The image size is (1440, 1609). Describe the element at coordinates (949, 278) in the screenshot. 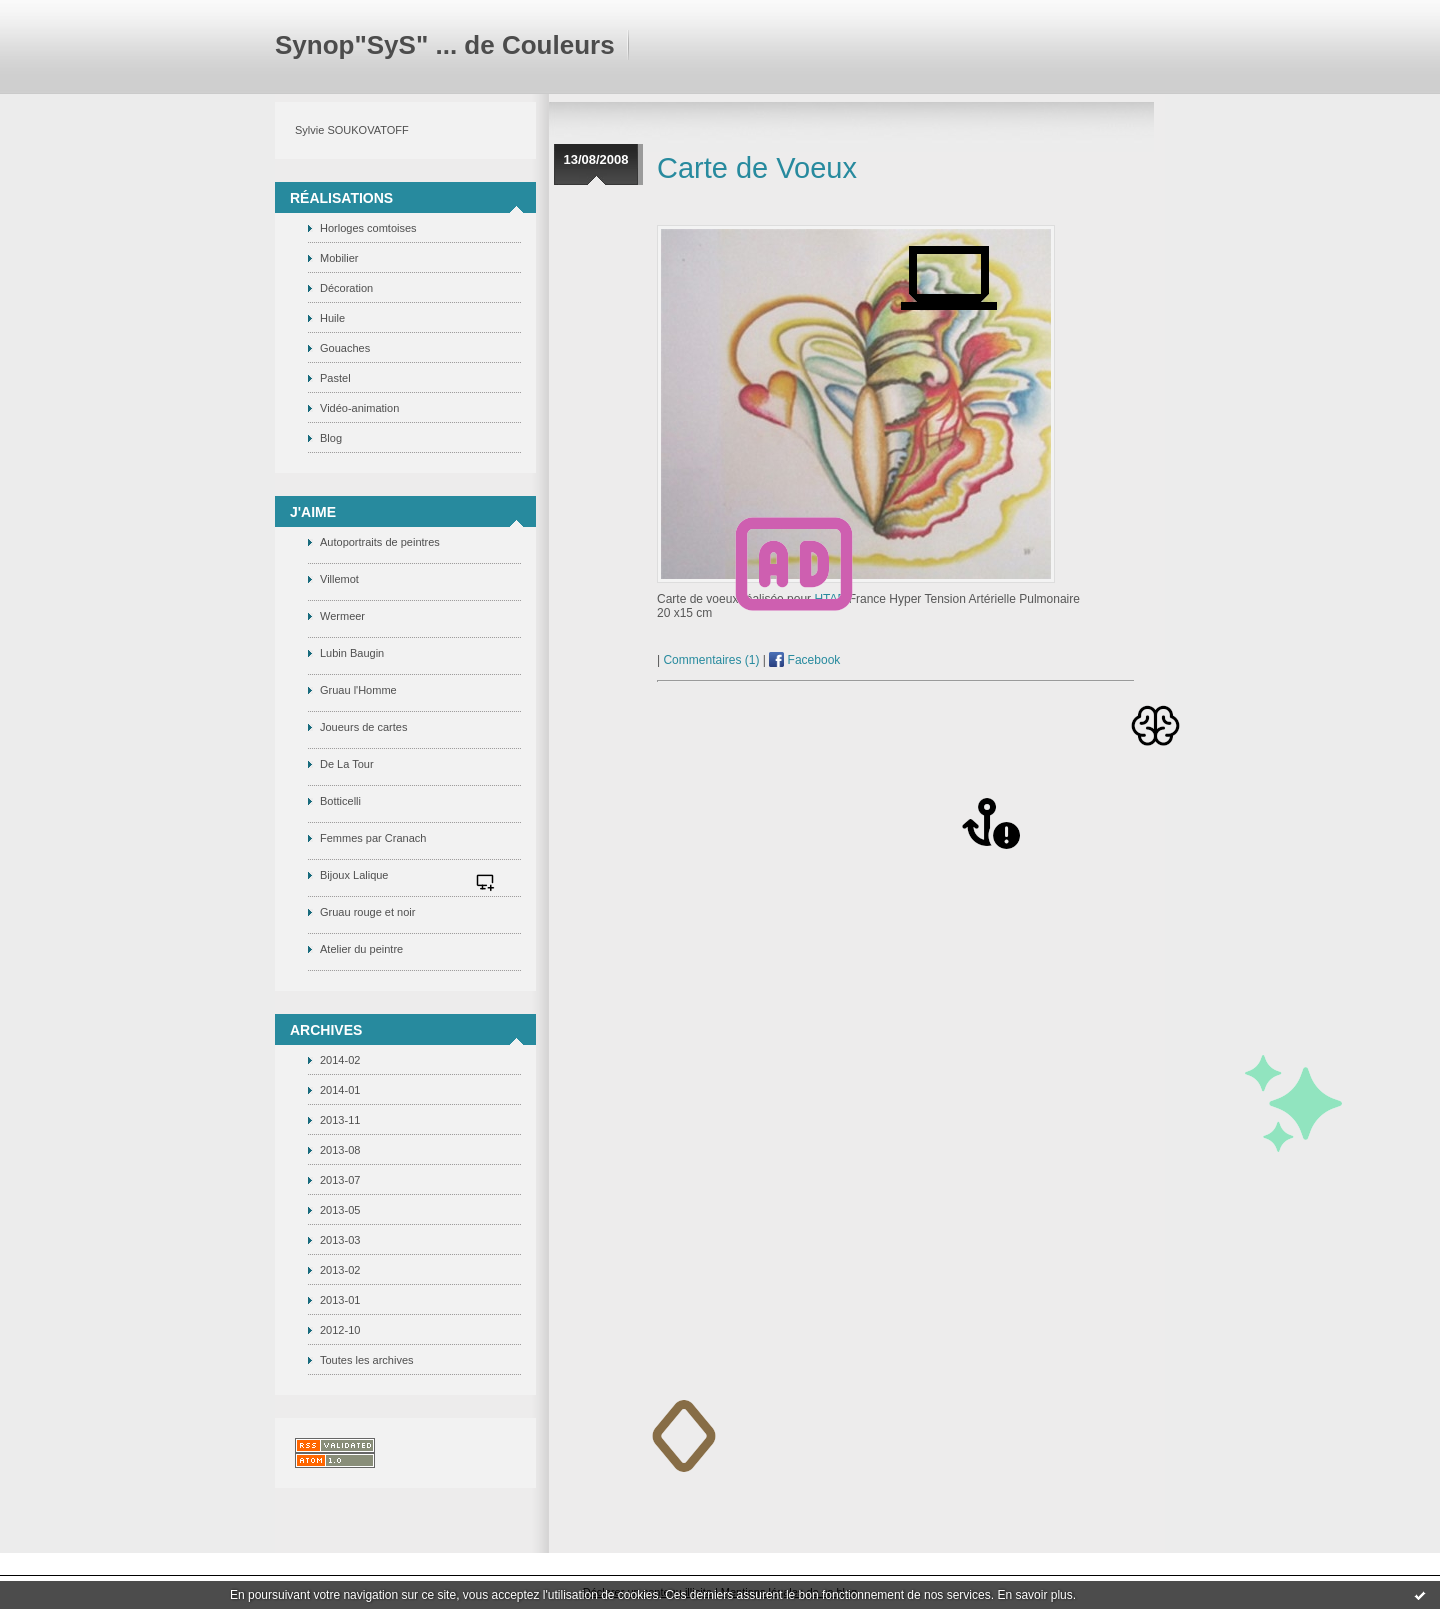

I see `access desktop or computer settings` at that location.